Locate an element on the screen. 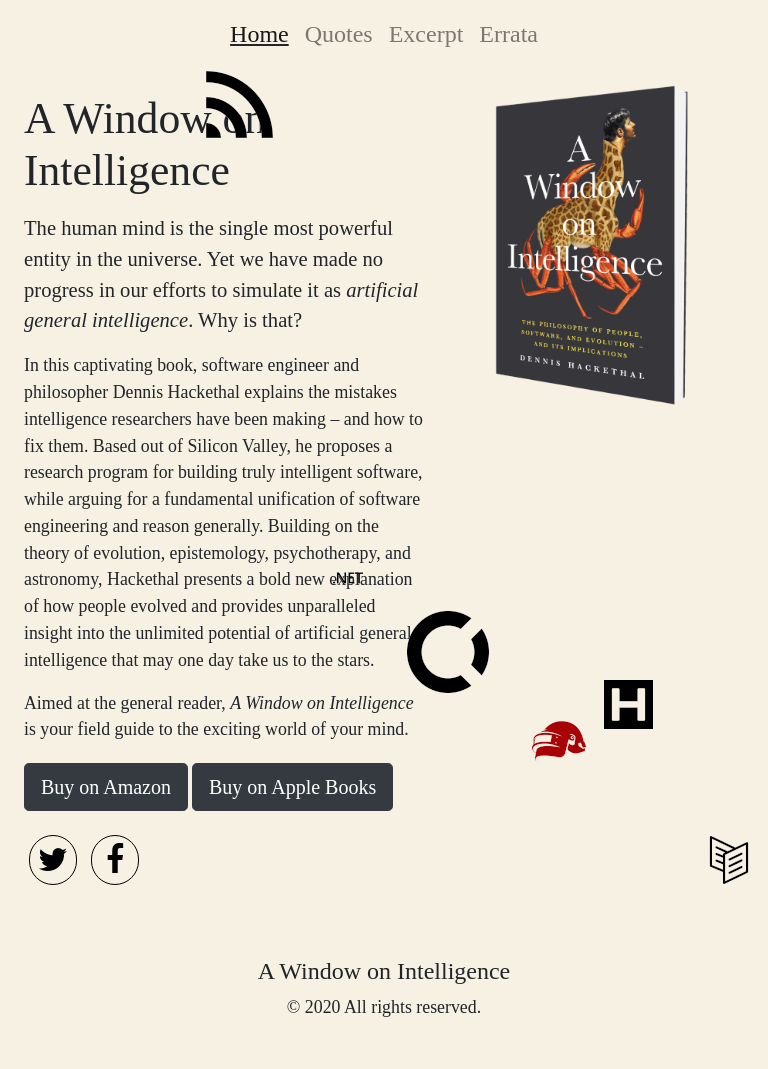 Image resolution: width=768 pixels, height=1069 pixels. visit open collective profile or page is located at coordinates (448, 652).